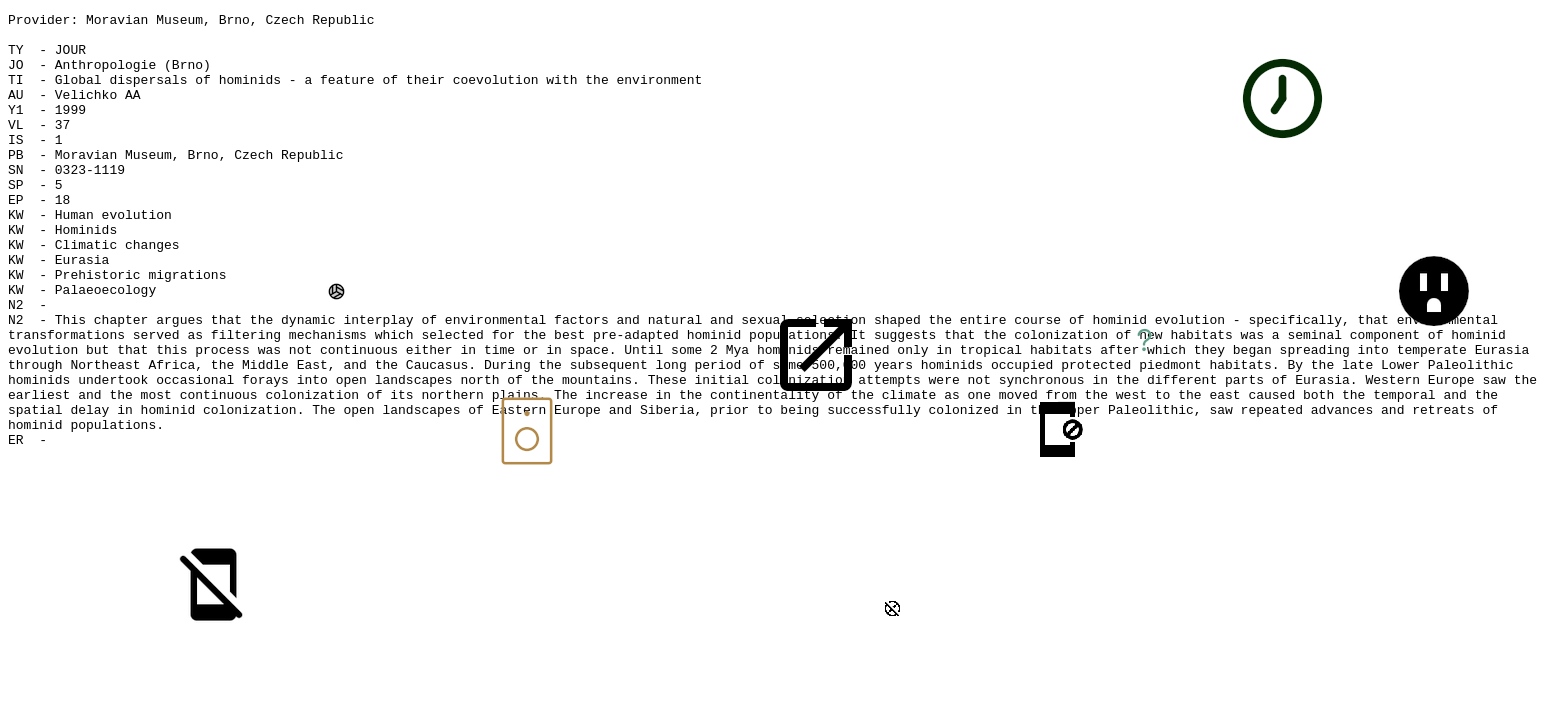 This screenshot has height=720, width=1568. Describe the element at coordinates (527, 431) in the screenshot. I see `adjust speaker or audio output settings` at that location.